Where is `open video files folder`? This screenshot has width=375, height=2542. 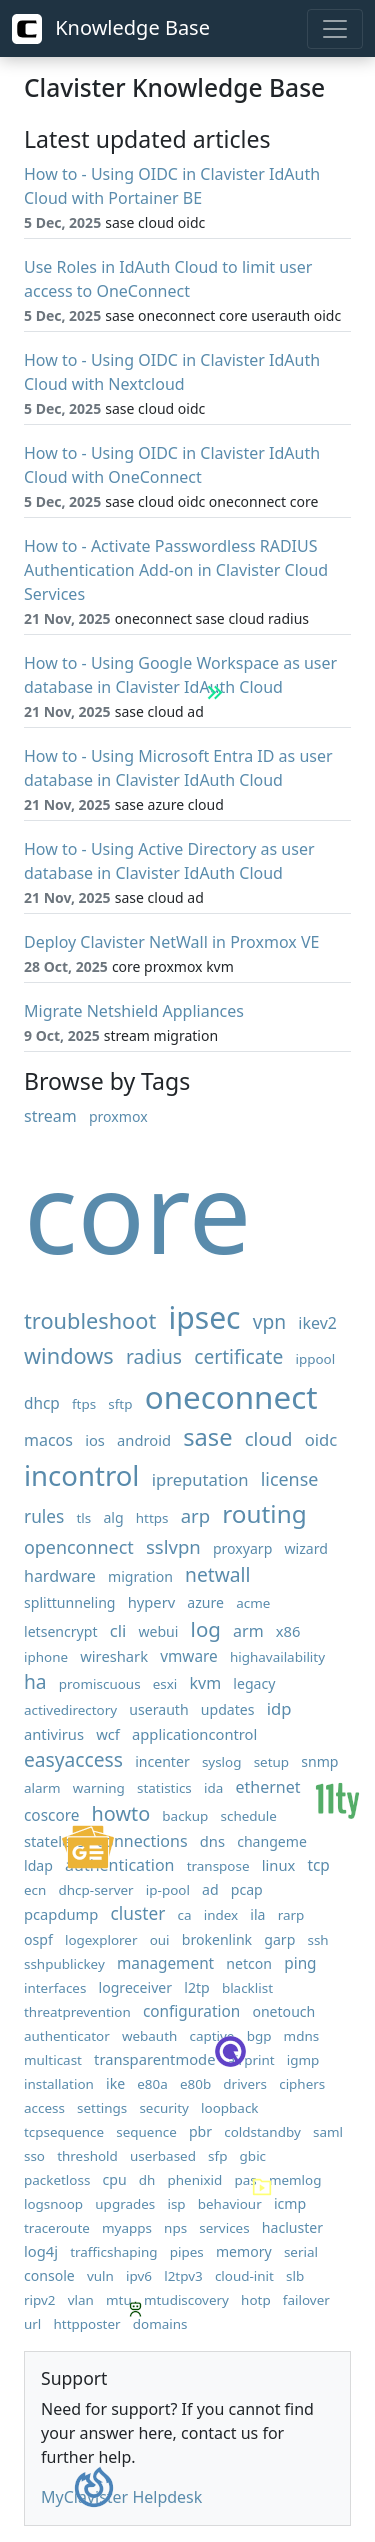 open video files folder is located at coordinates (262, 2187).